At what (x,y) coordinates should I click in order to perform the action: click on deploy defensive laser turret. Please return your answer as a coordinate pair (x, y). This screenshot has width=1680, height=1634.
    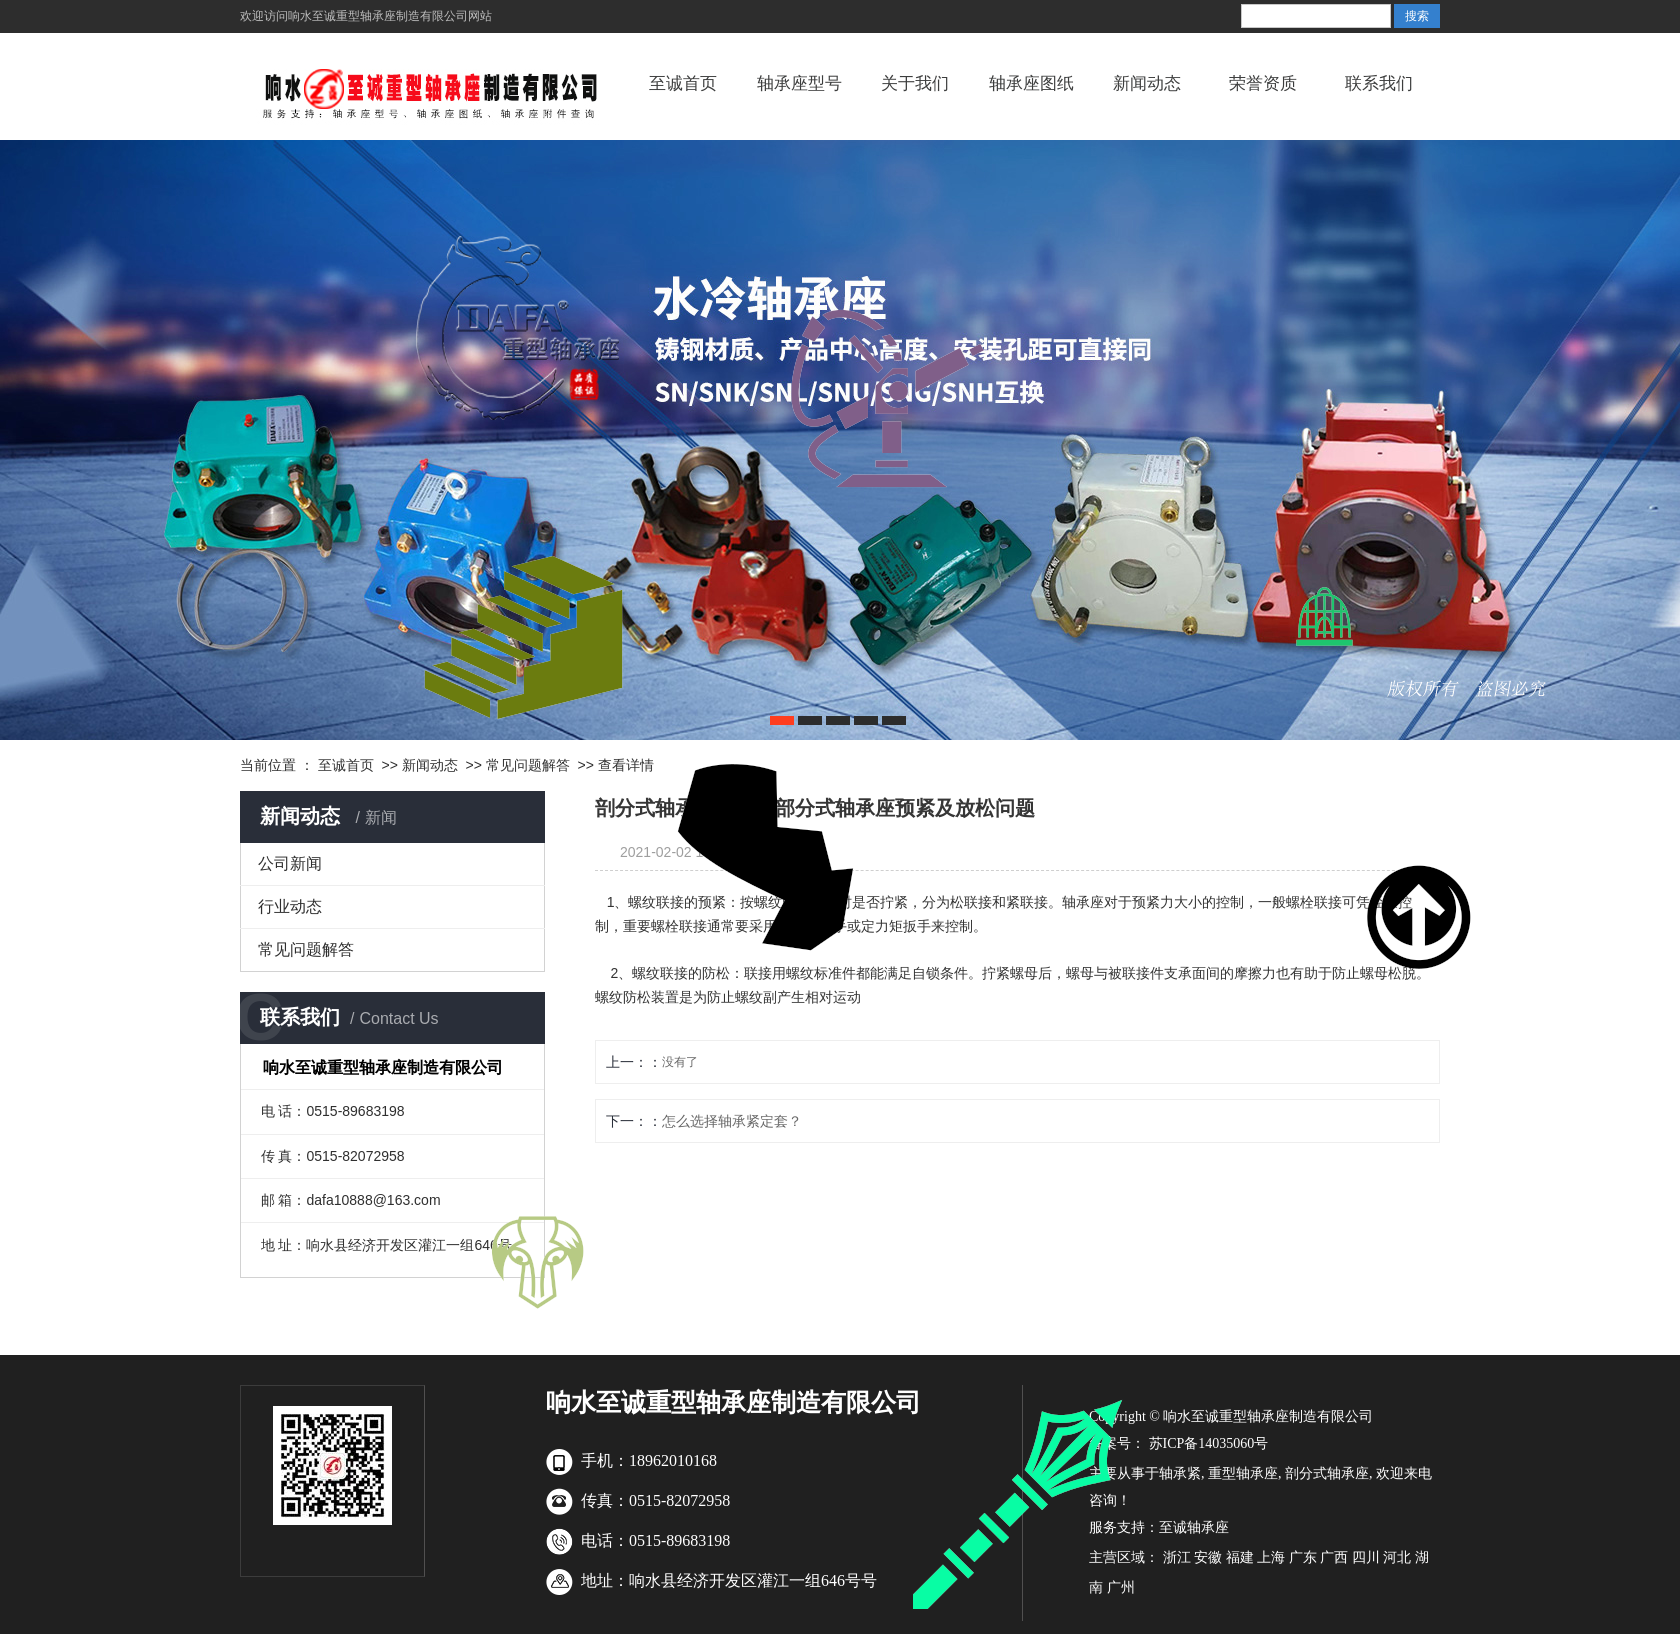
    Looking at the image, I should click on (887, 398).